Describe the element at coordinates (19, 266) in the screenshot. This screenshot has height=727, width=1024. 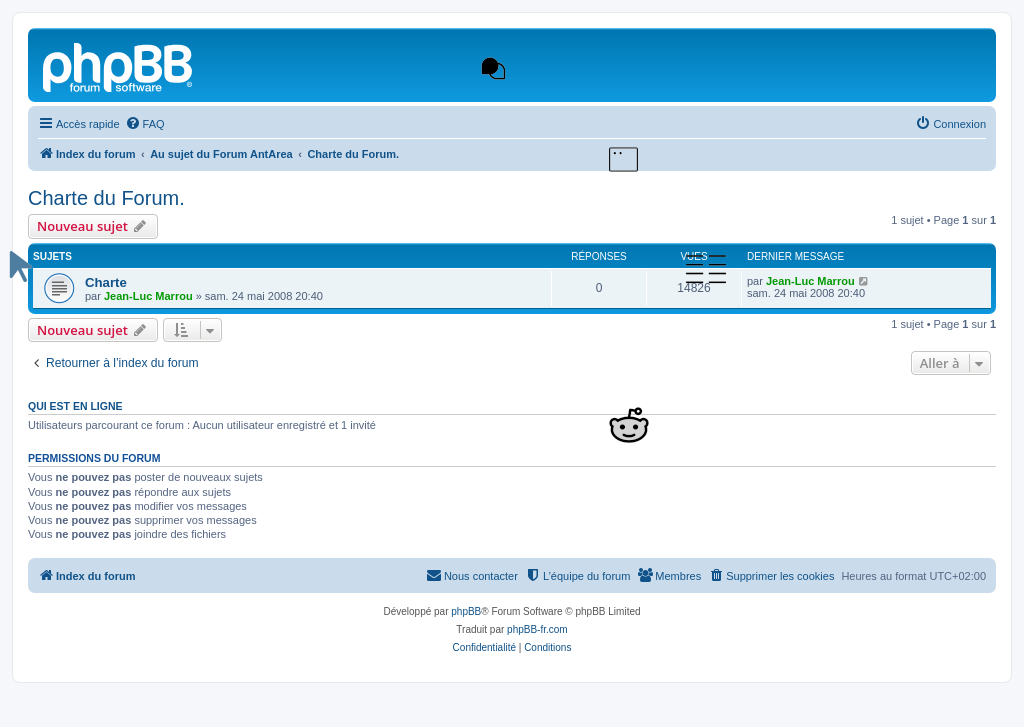
I see `cursor or pointer indicator` at that location.